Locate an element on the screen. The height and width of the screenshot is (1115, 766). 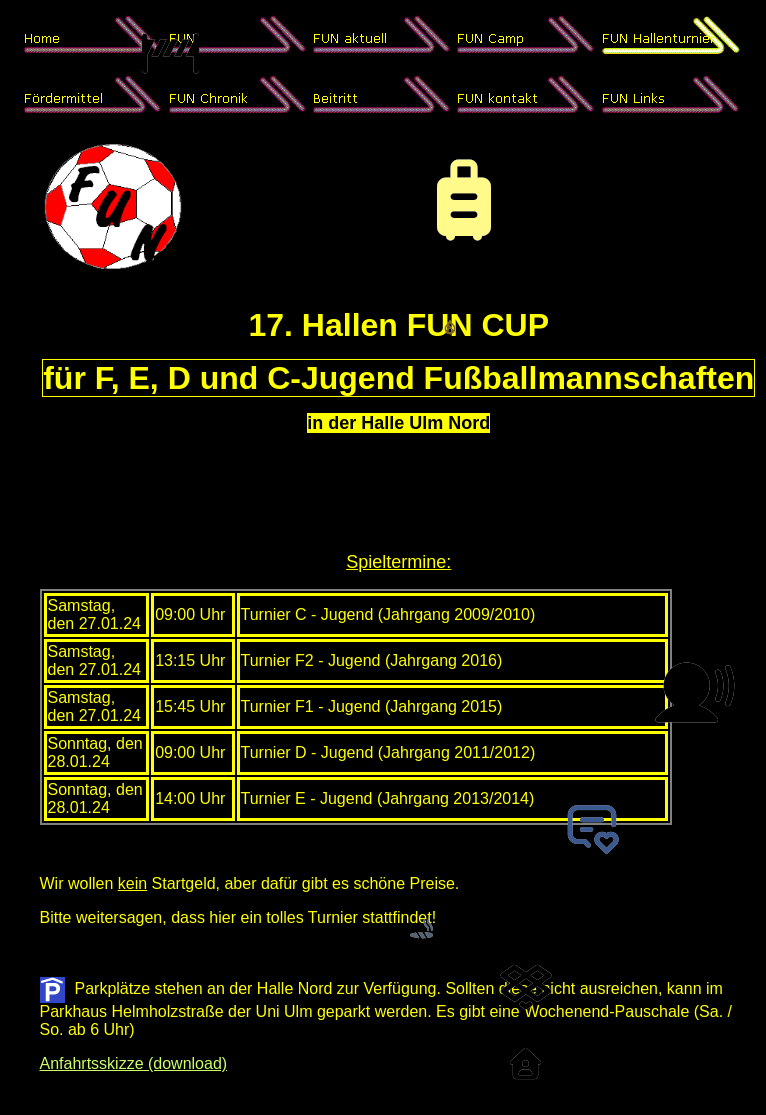
indicates cannabis or smoking-related content is located at coordinates (421, 929).